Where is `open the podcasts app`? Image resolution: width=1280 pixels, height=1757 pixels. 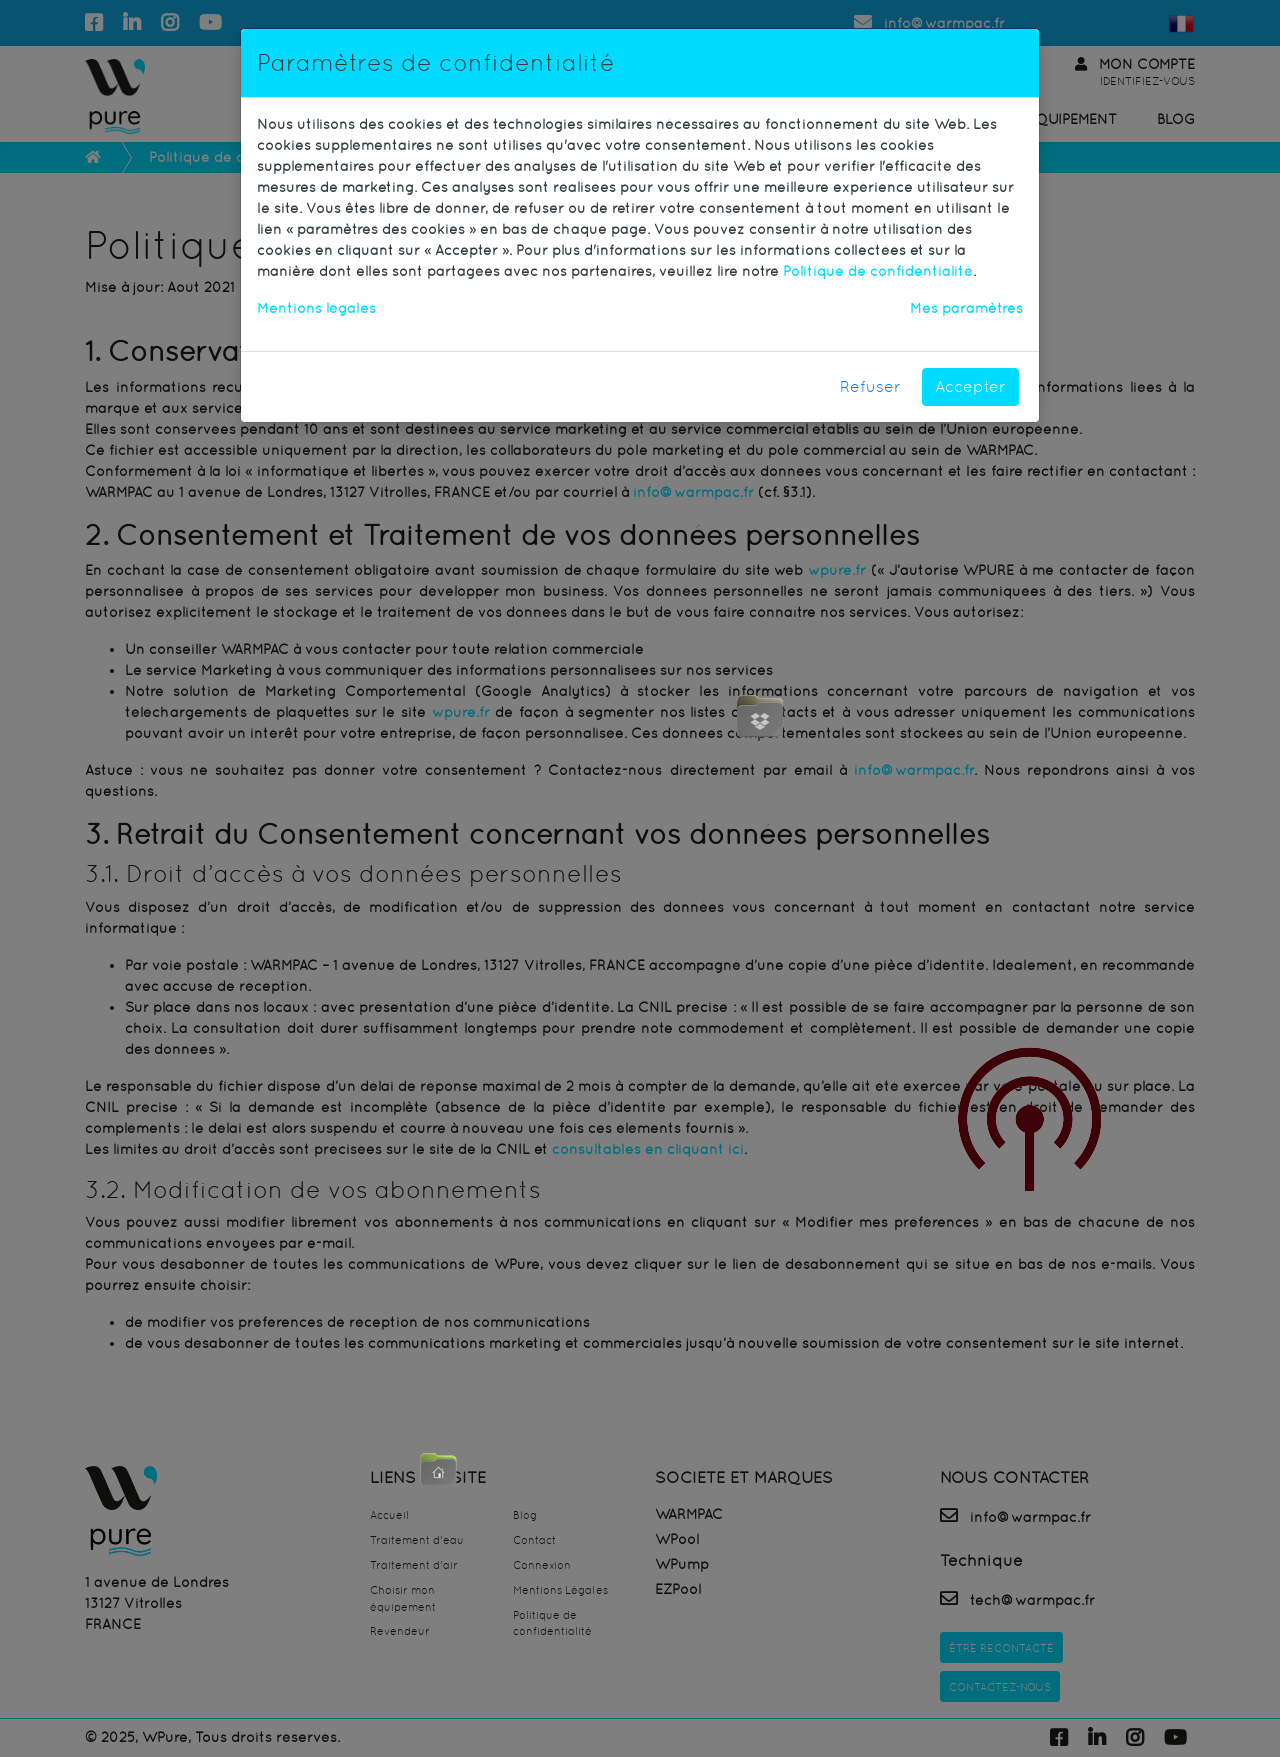 open the podcasts app is located at coordinates (1034, 1114).